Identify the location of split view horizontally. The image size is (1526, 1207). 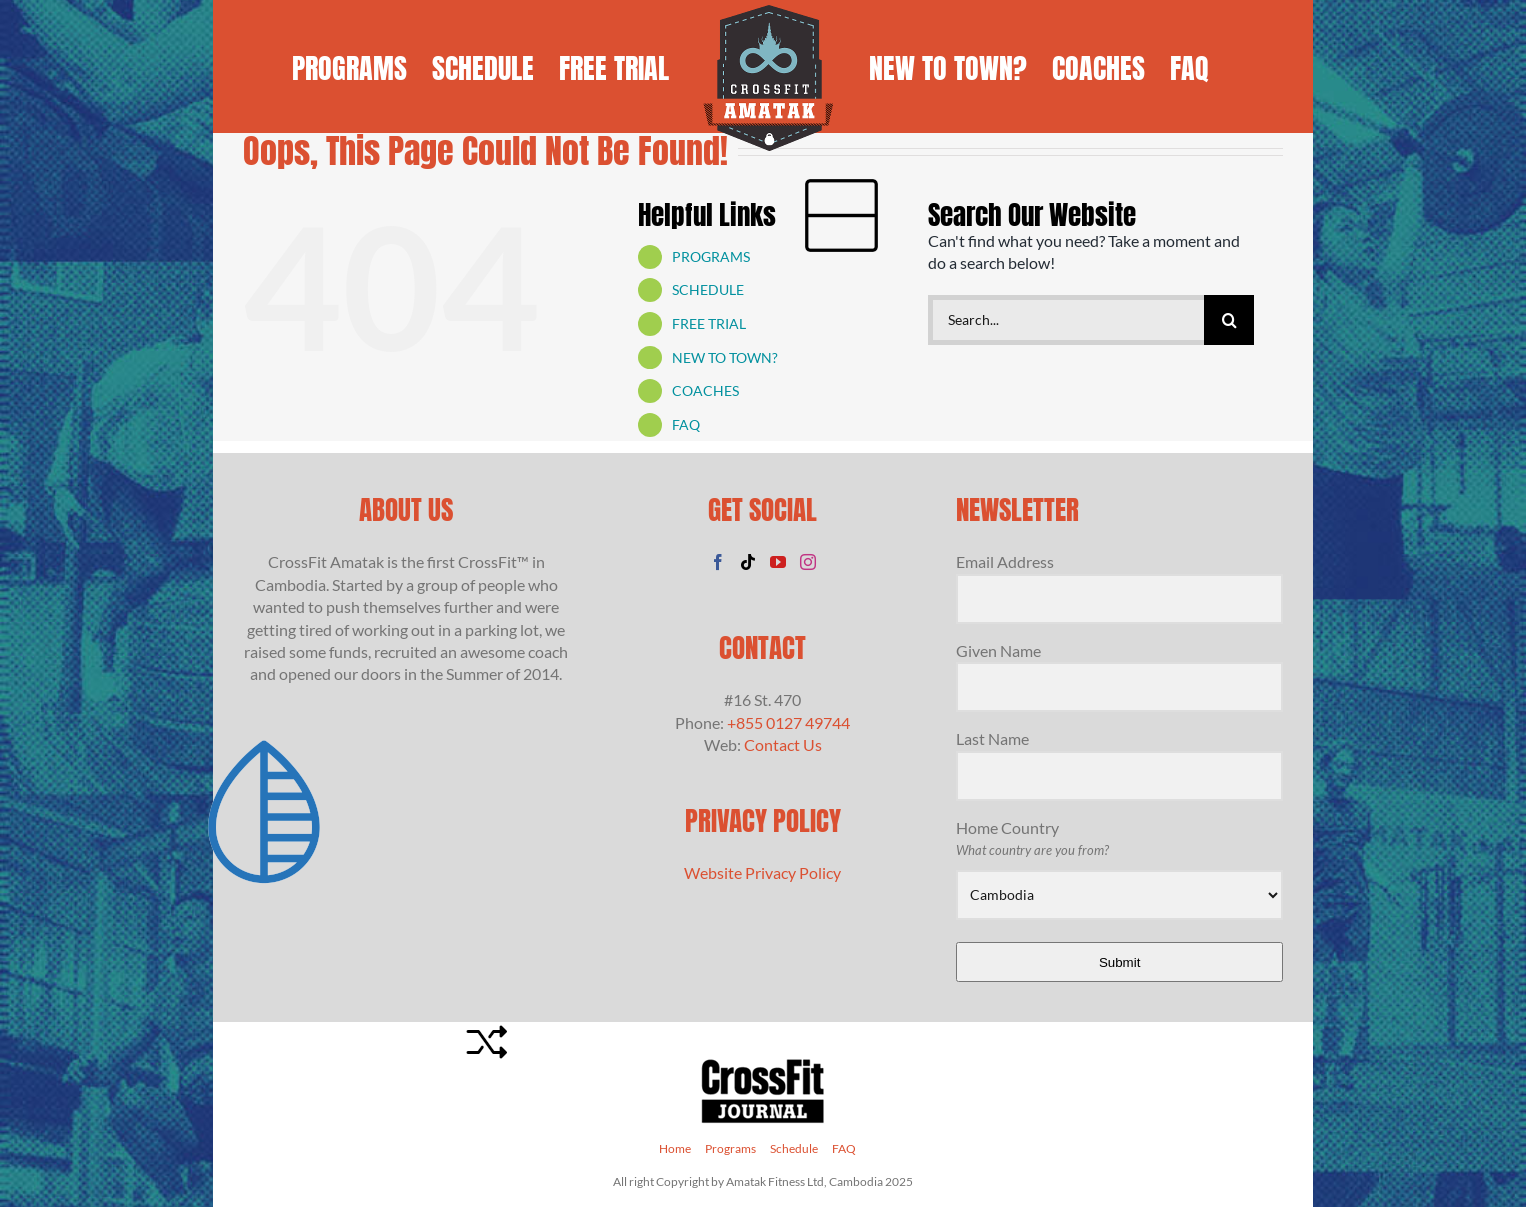
(841, 215).